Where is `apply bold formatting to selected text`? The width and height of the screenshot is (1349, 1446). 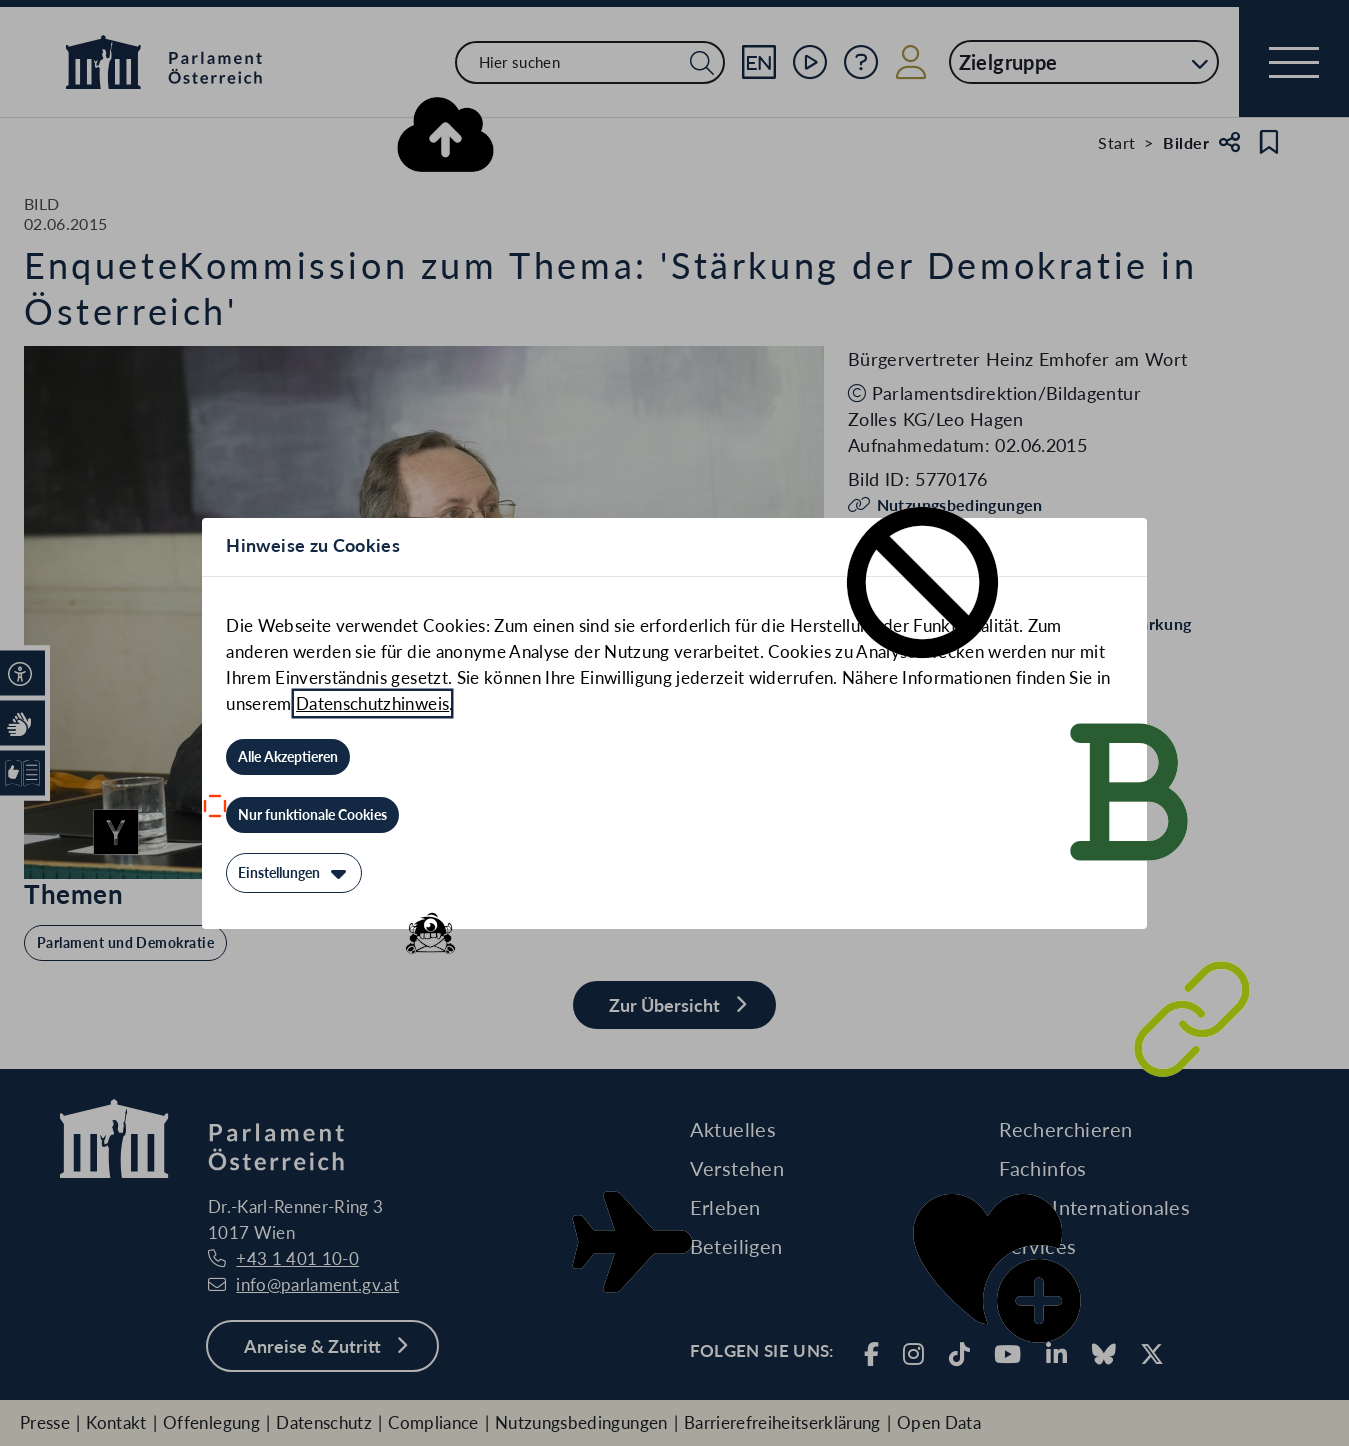
apply bold formatting to selected text is located at coordinates (1129, 792).